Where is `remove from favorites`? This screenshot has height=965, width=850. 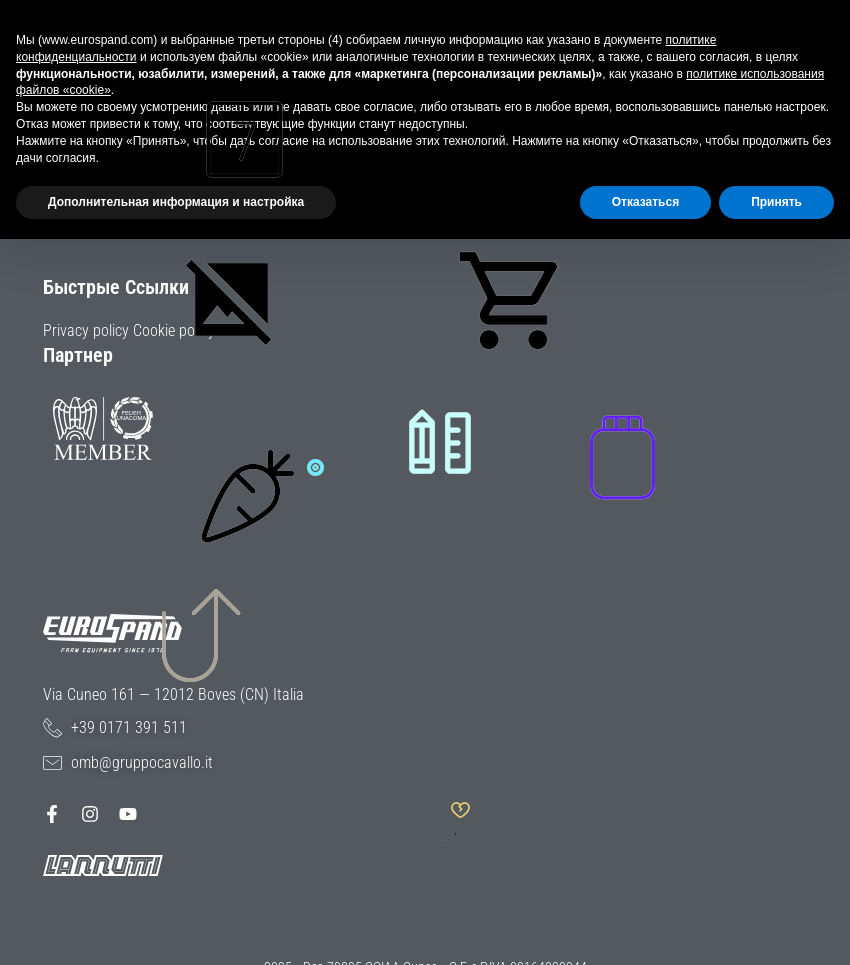
remove from favorites is located at coordinates (460, 809).